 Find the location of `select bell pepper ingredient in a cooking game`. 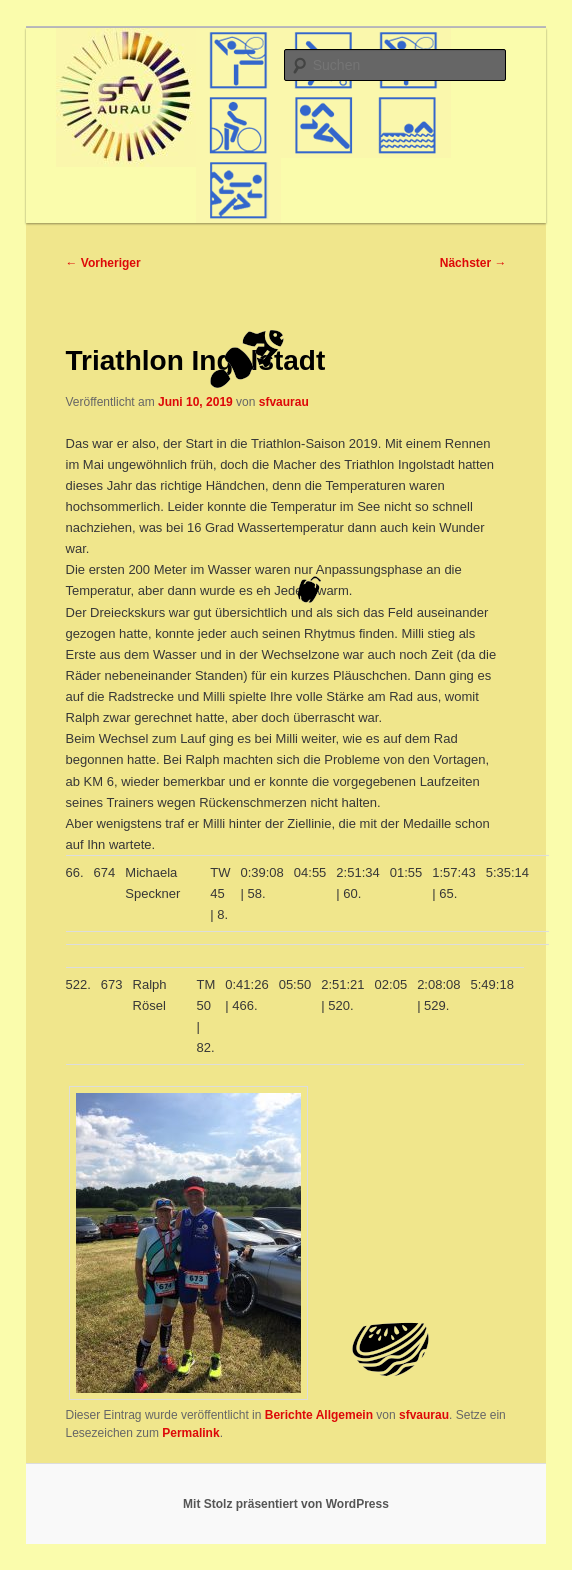

select bell pepper ingredient in a cooking game is located at coordinates (309, 589).